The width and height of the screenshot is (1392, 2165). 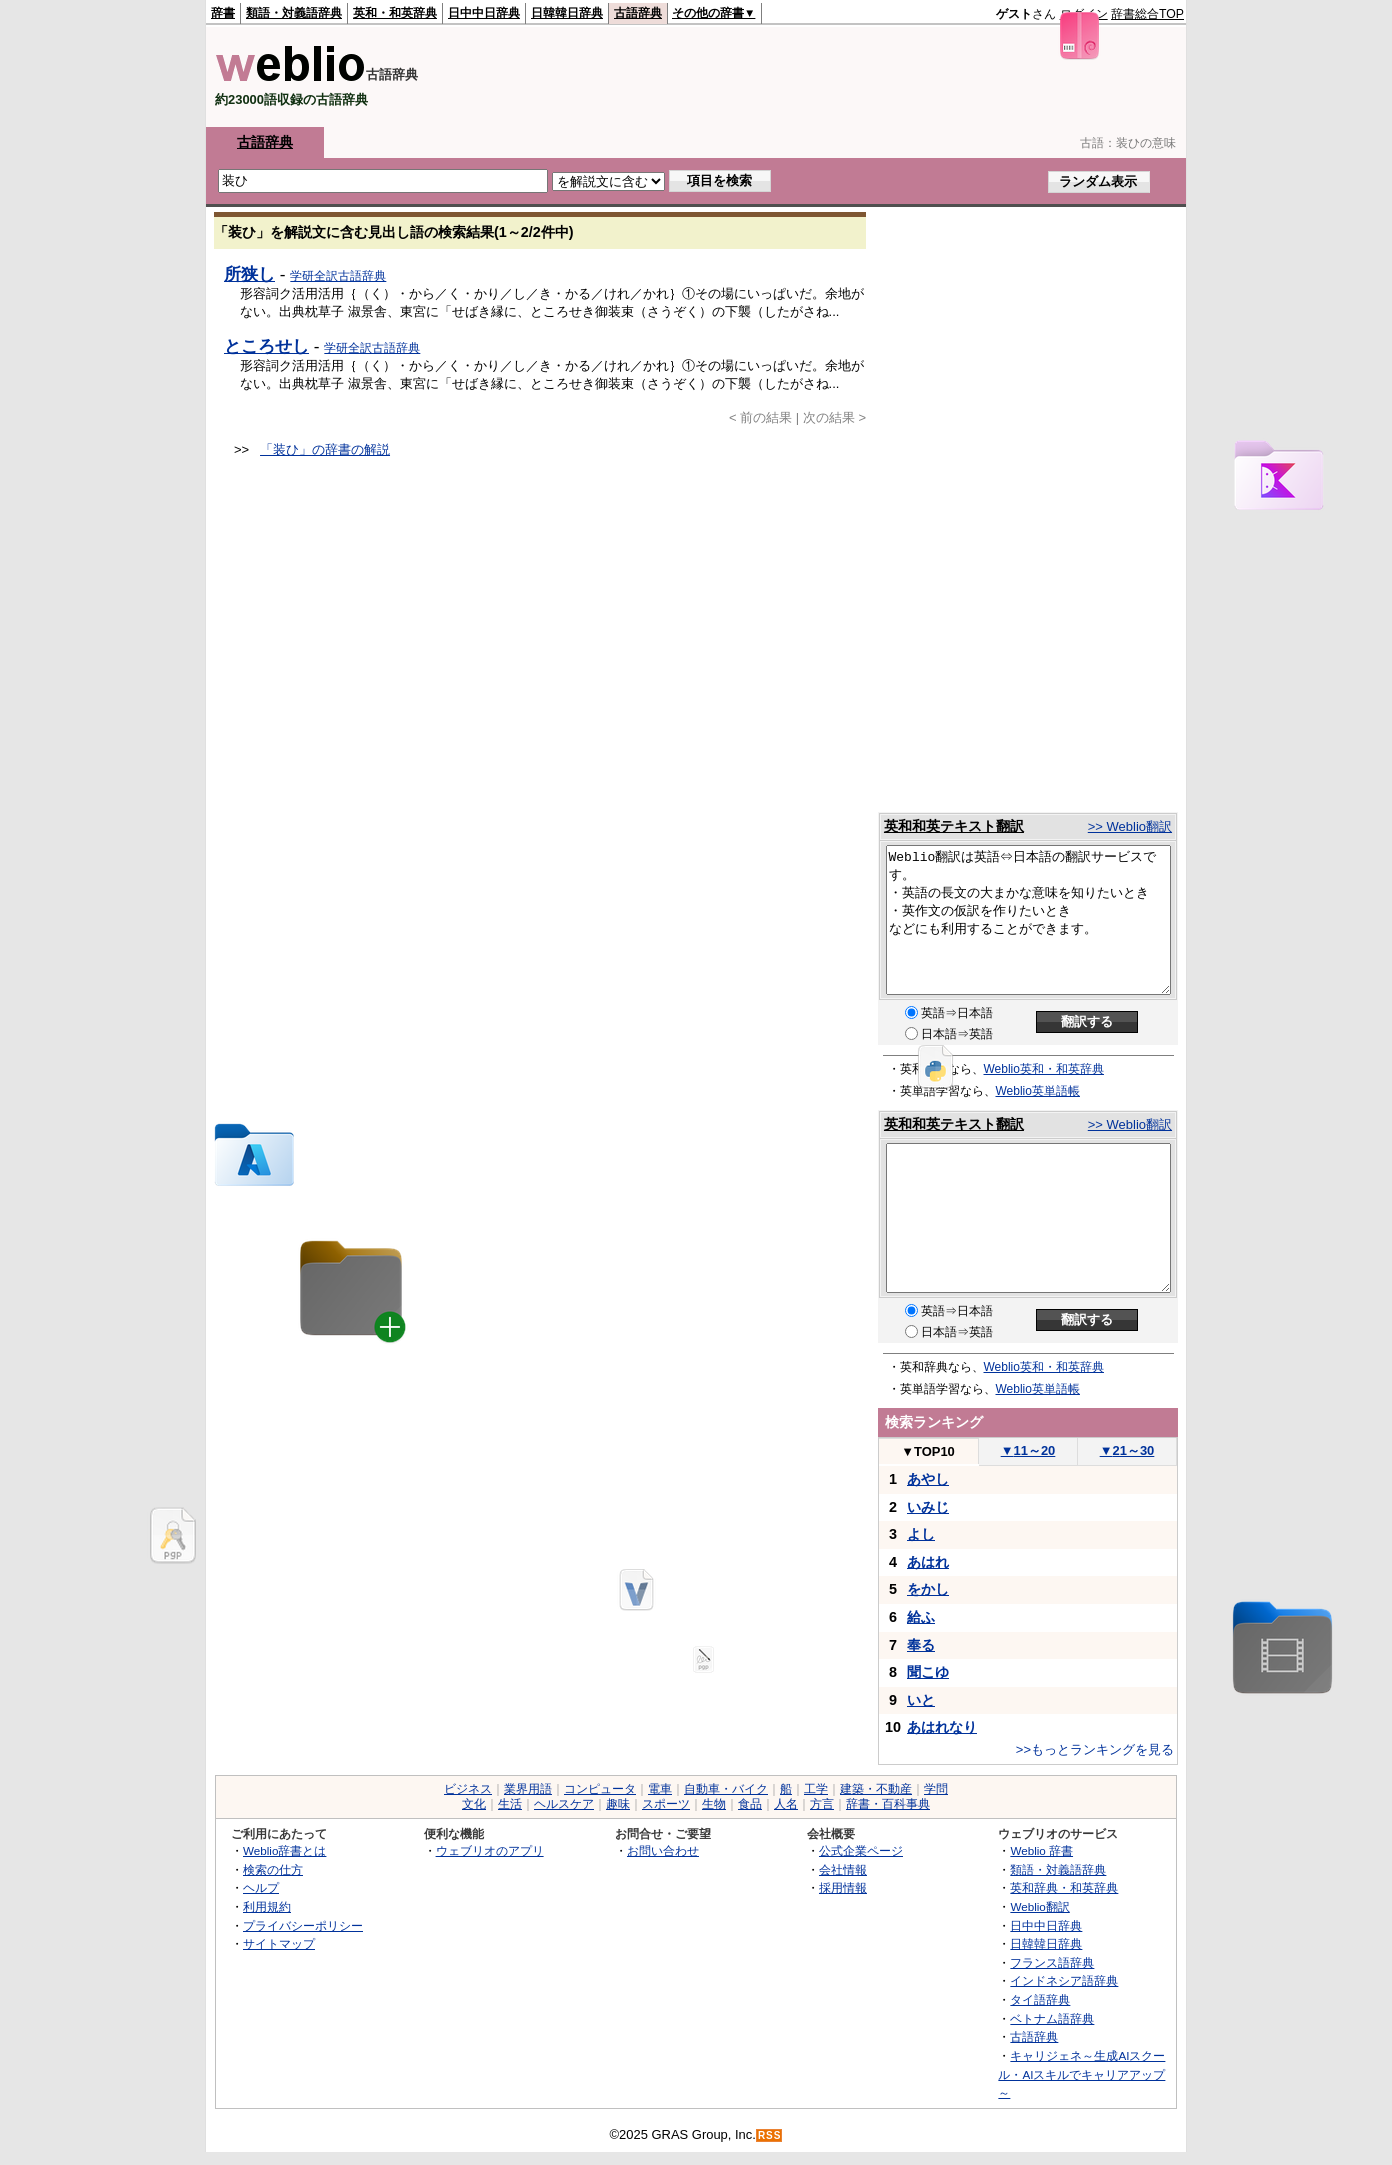 What do you see at coordinates (351, 1288) in the screenshot?
I see `create a new folder` at bounding box center [351, 1288].